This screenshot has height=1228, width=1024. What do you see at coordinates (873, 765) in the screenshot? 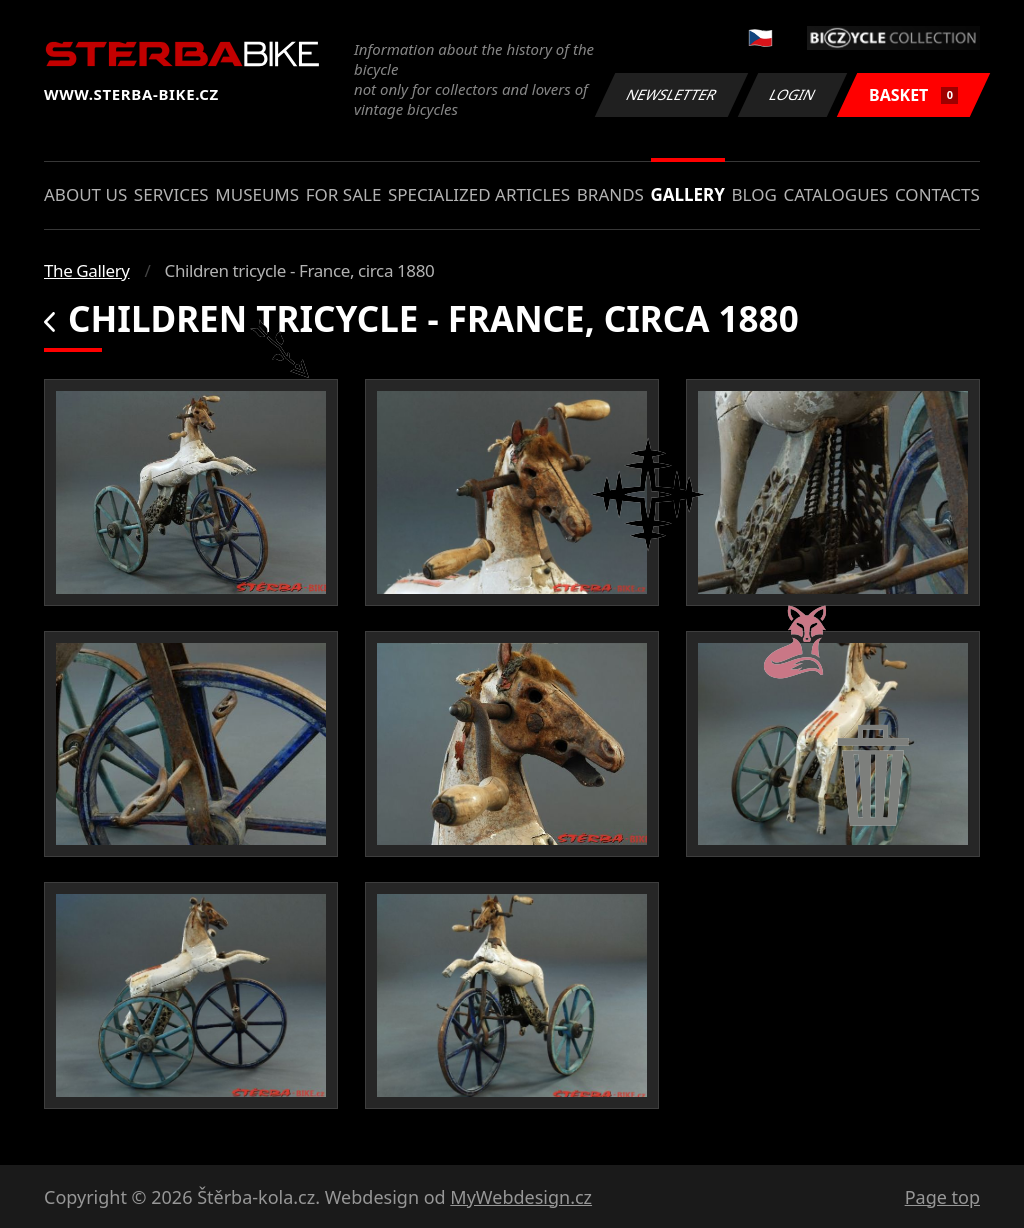
I see `delete selected item` at bounding box center [873, 765].